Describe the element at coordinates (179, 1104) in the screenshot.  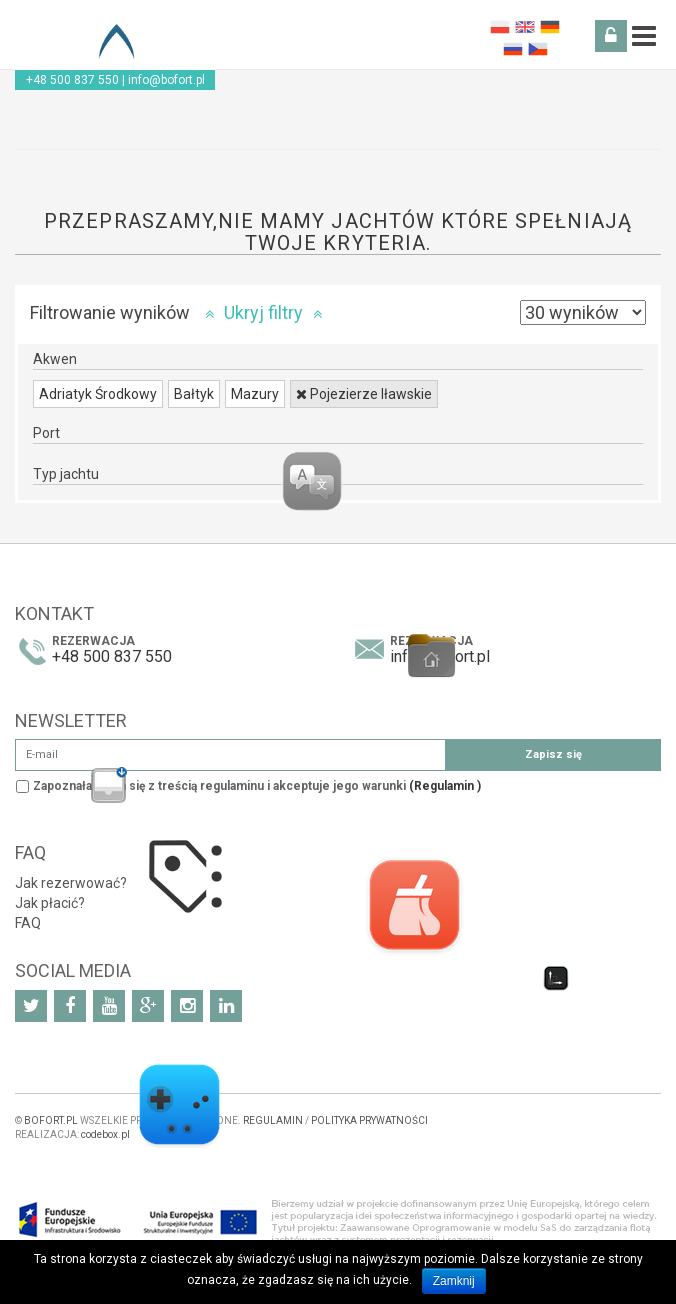
I see `launch mgba game boy advance emulator` at that location.